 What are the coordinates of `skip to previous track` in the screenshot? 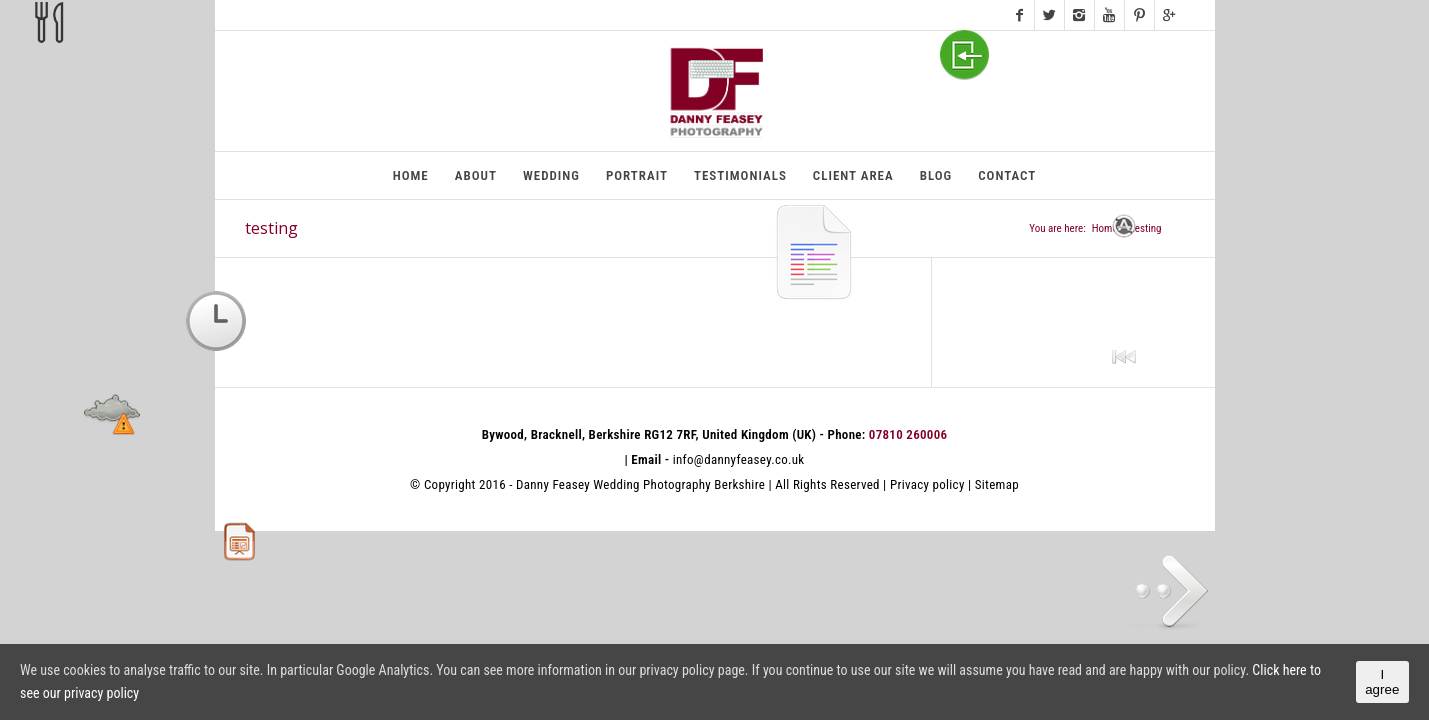 It's located at (1124, 357).